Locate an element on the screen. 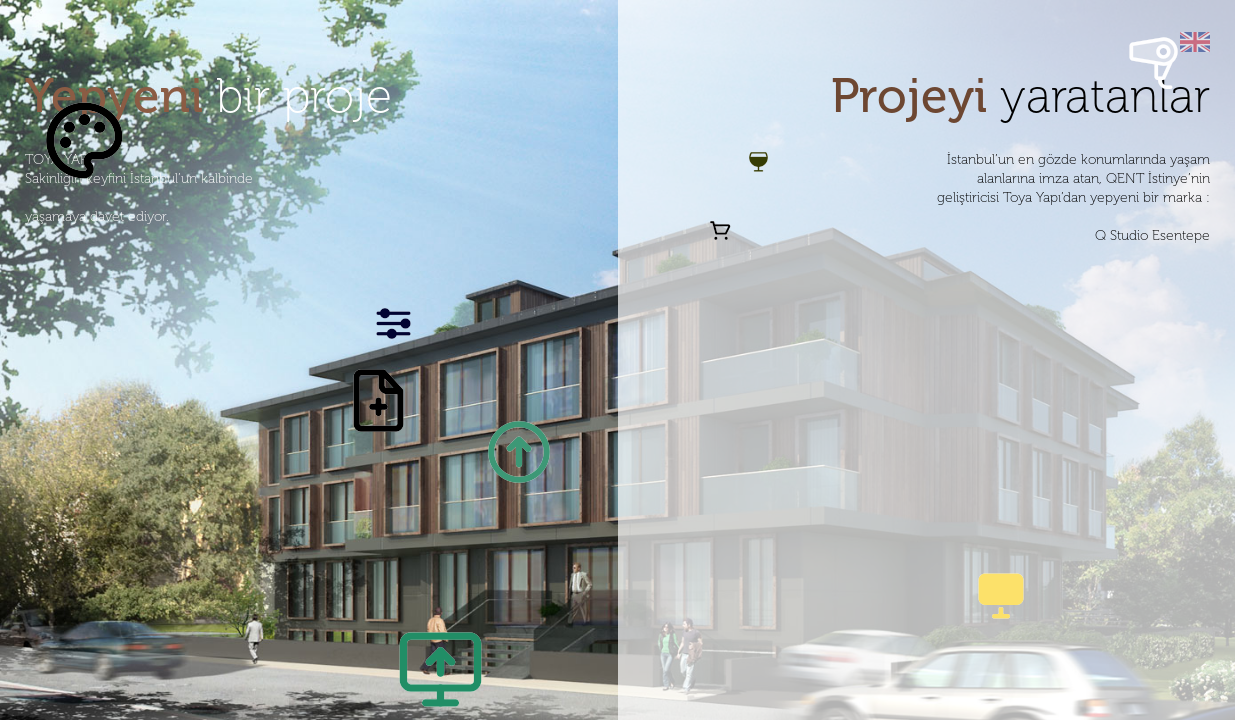  customize theme or color settings is located at coordinates (84, 140).